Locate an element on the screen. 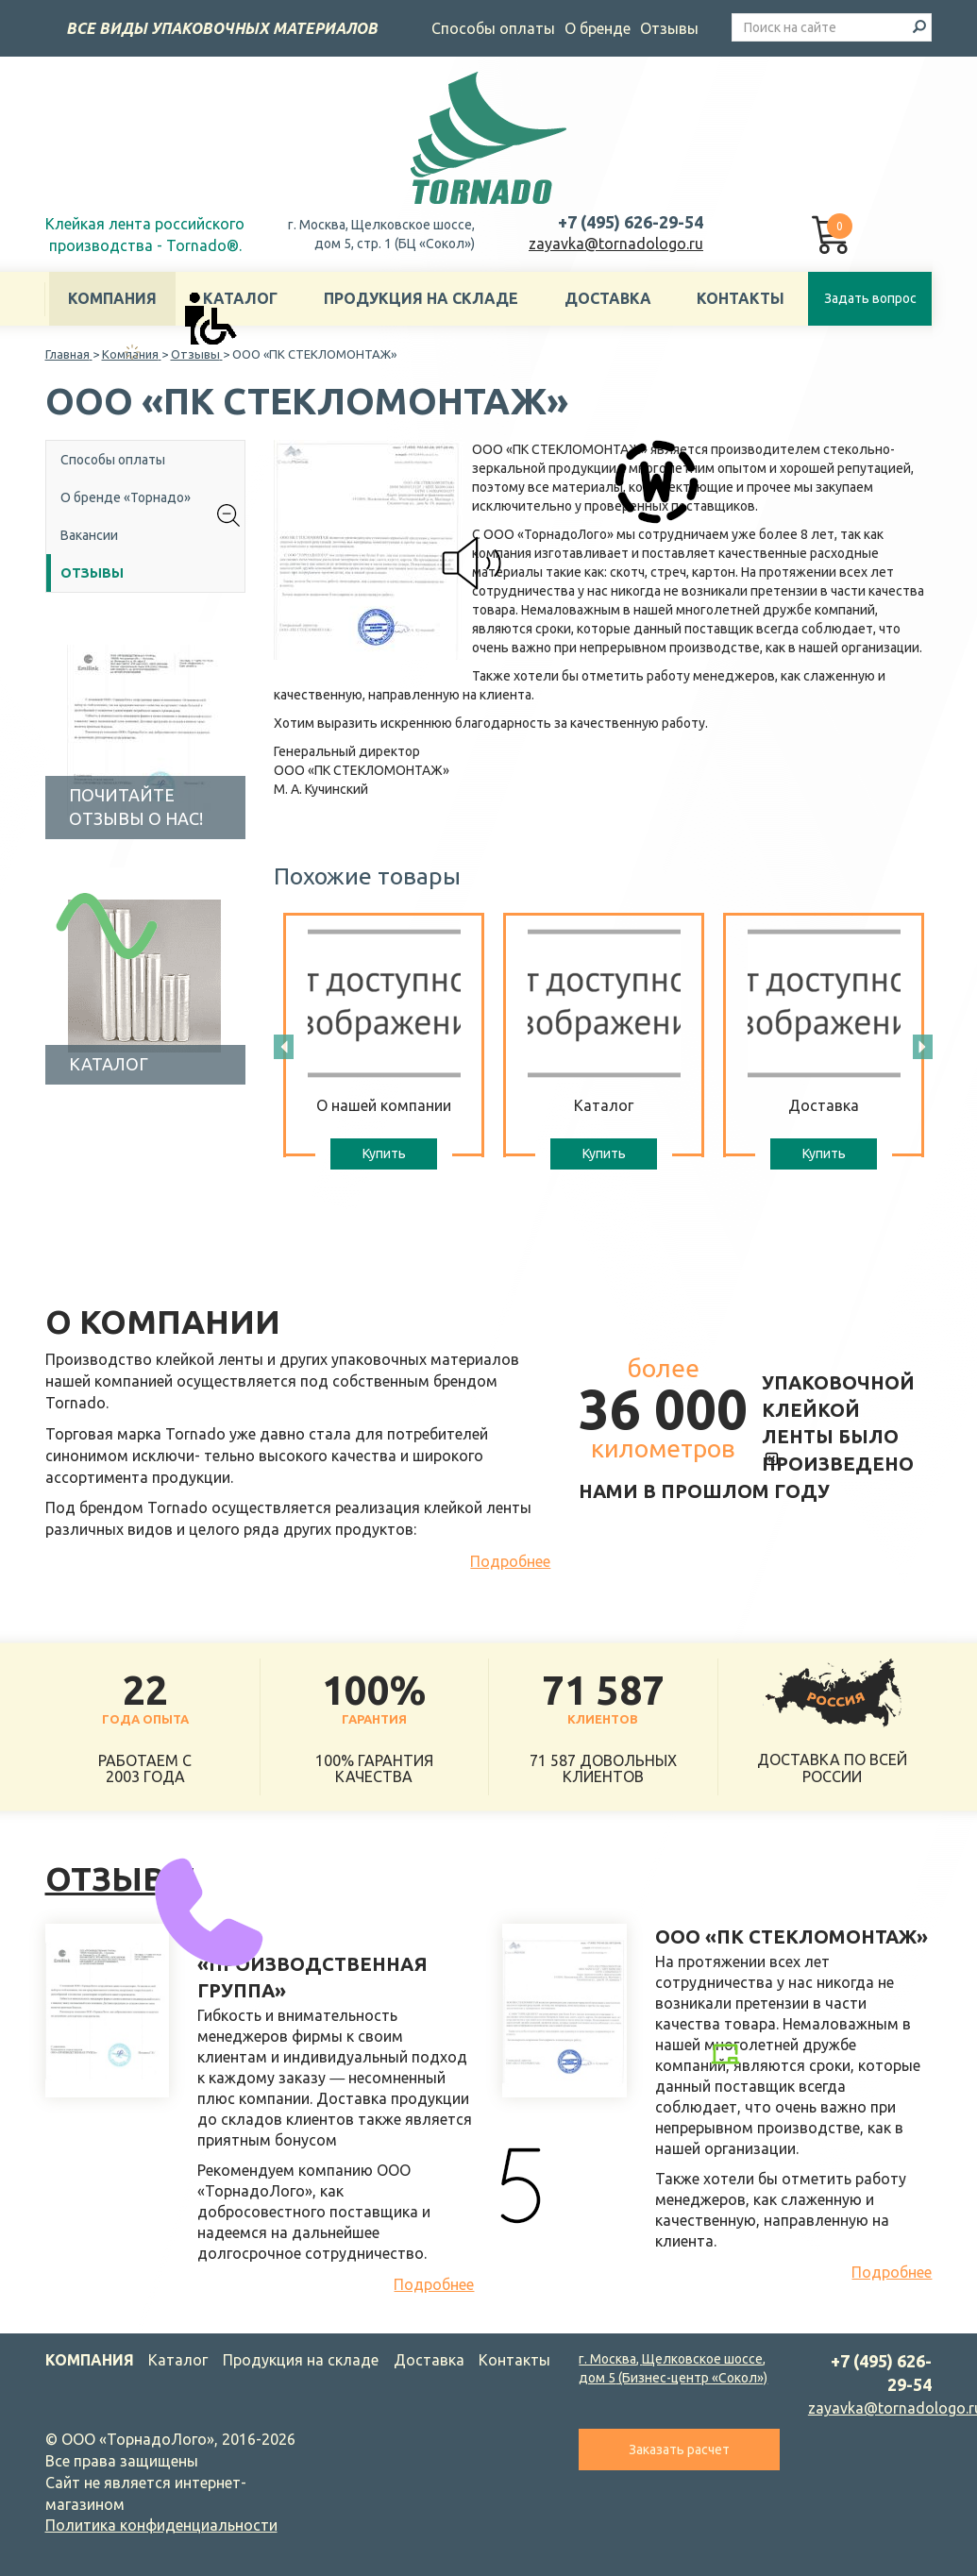 Image resolution: width=977 pixels, height=2576 pixels. zoom out is located at coordinates (228, 515).